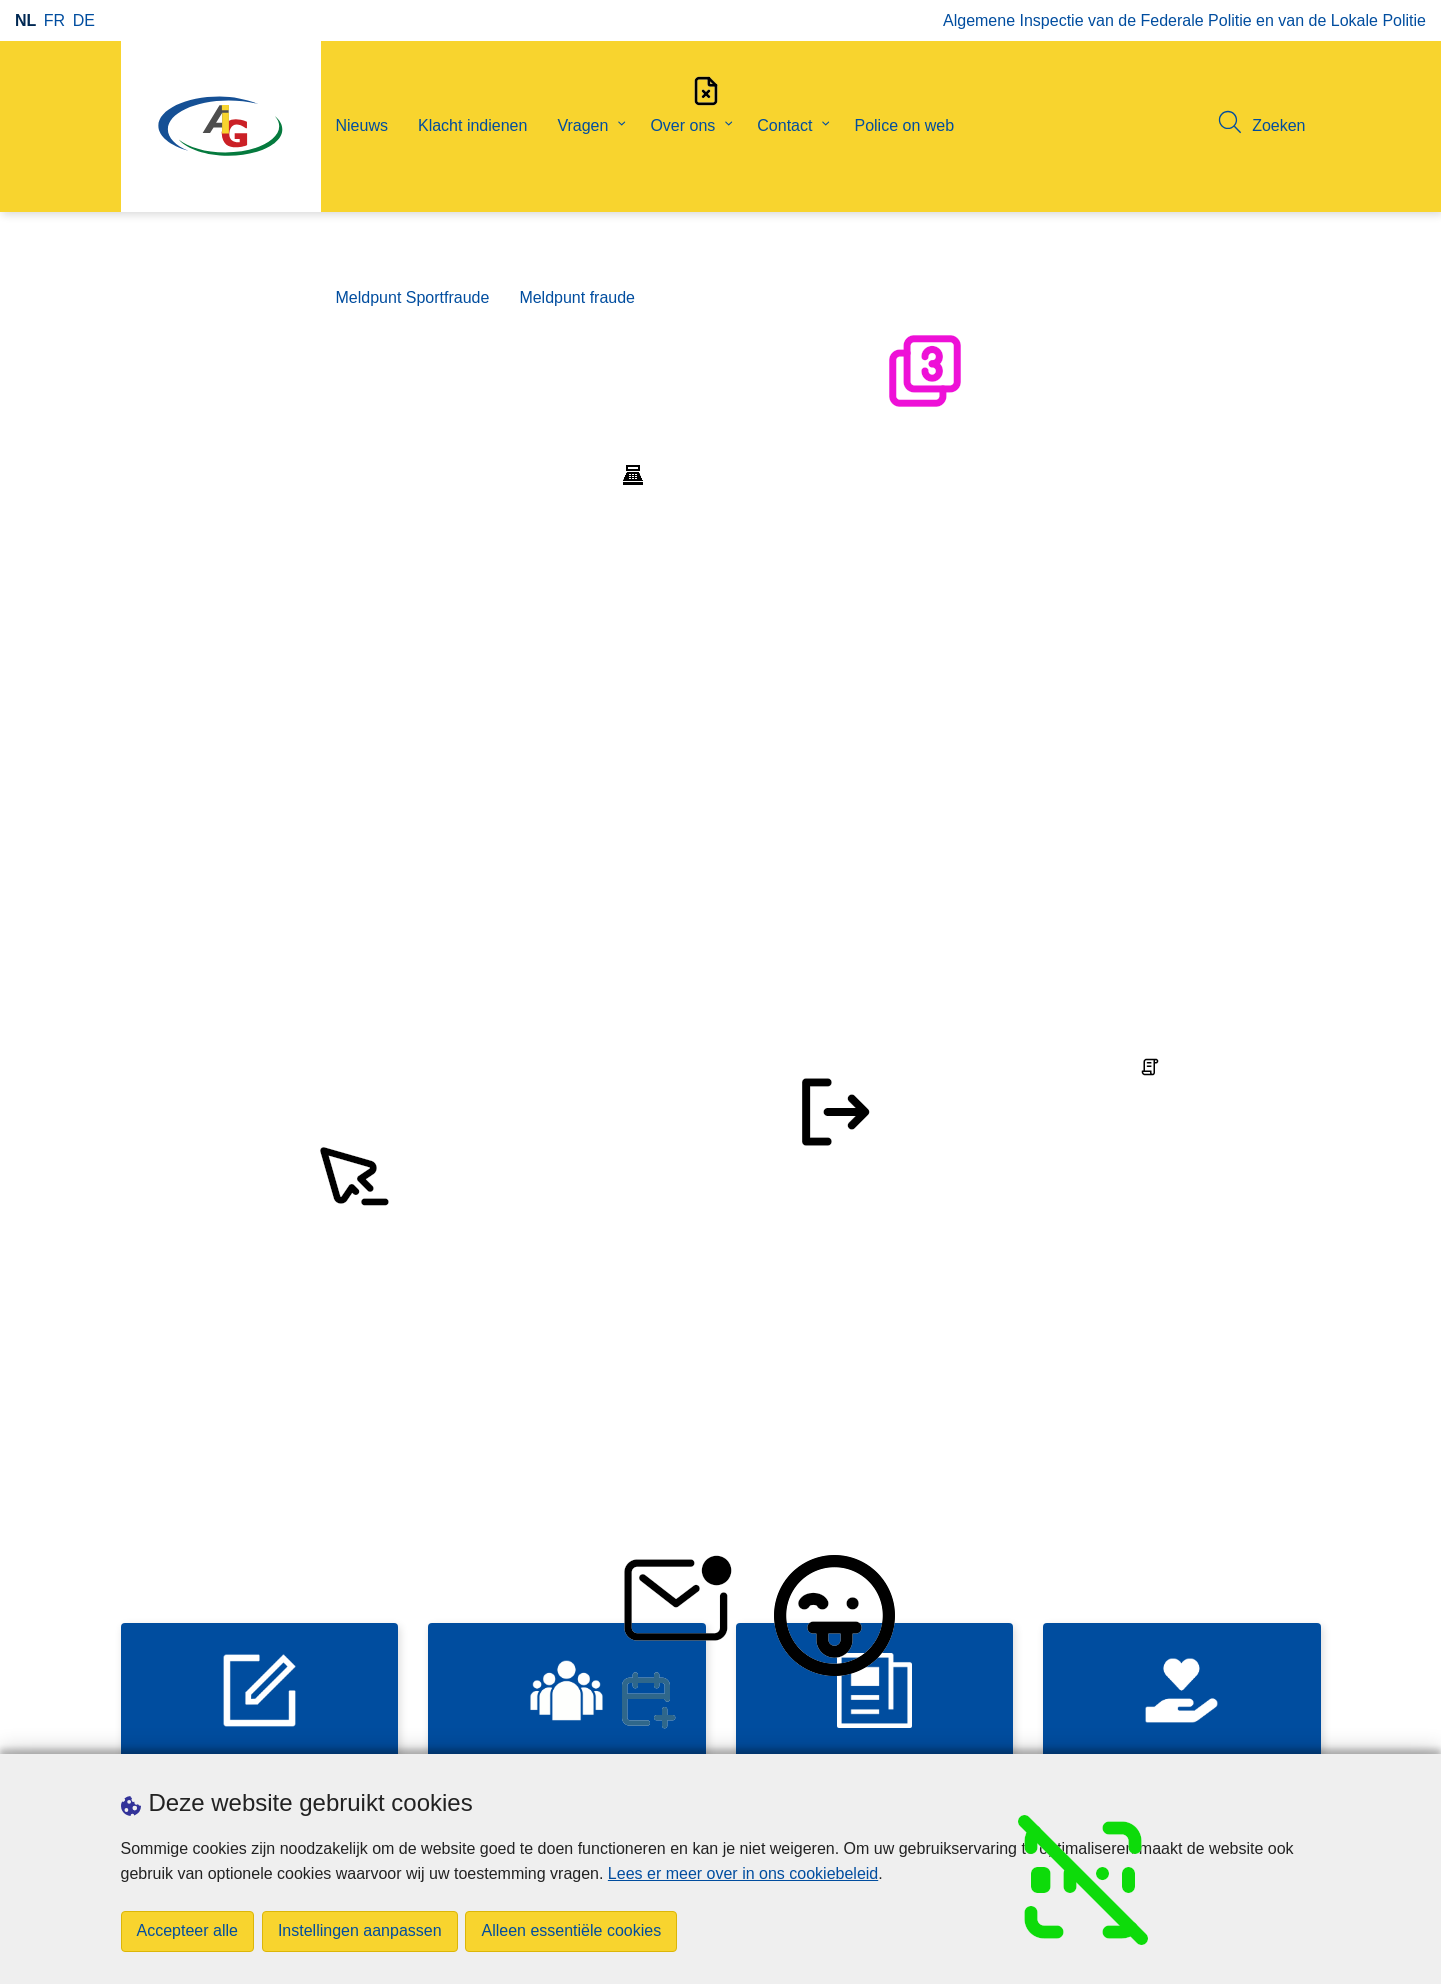 The image size is (1441, 1984). What do you see at coordinates (706, 91) in the screenshot?
I see `delete or remove a file` at bounding box center [706, 91].